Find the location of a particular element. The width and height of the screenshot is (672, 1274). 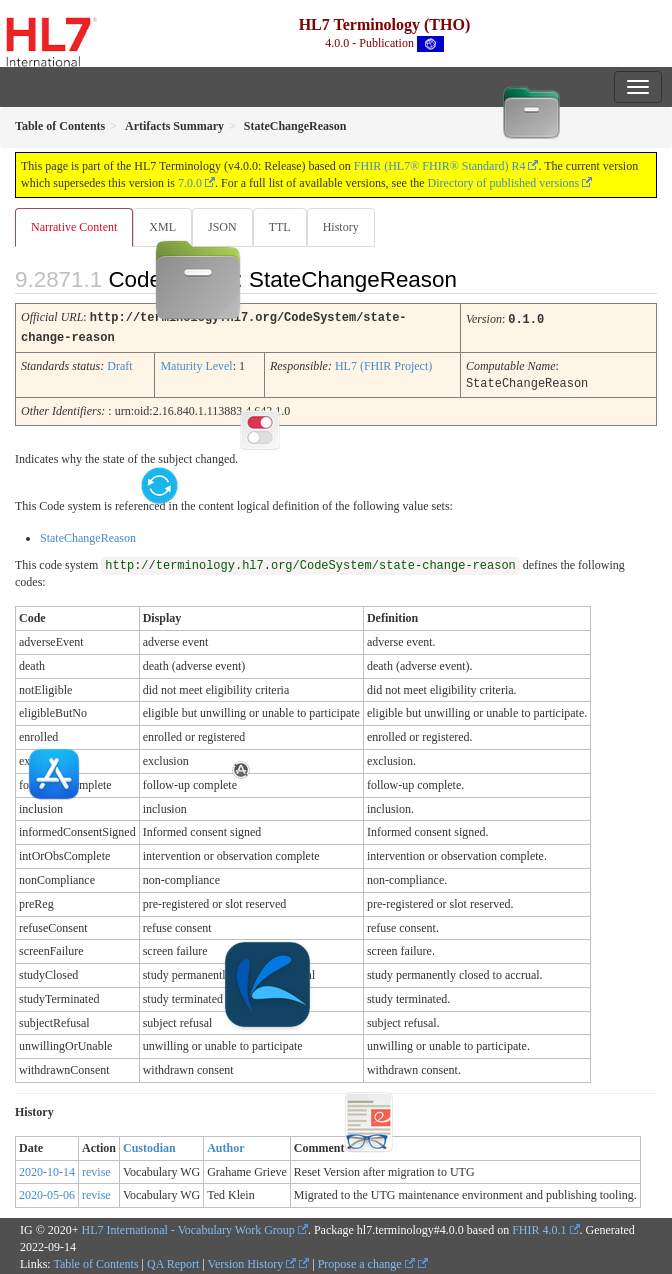

open desktop preferences or settings is located at coordinates (260, 430).